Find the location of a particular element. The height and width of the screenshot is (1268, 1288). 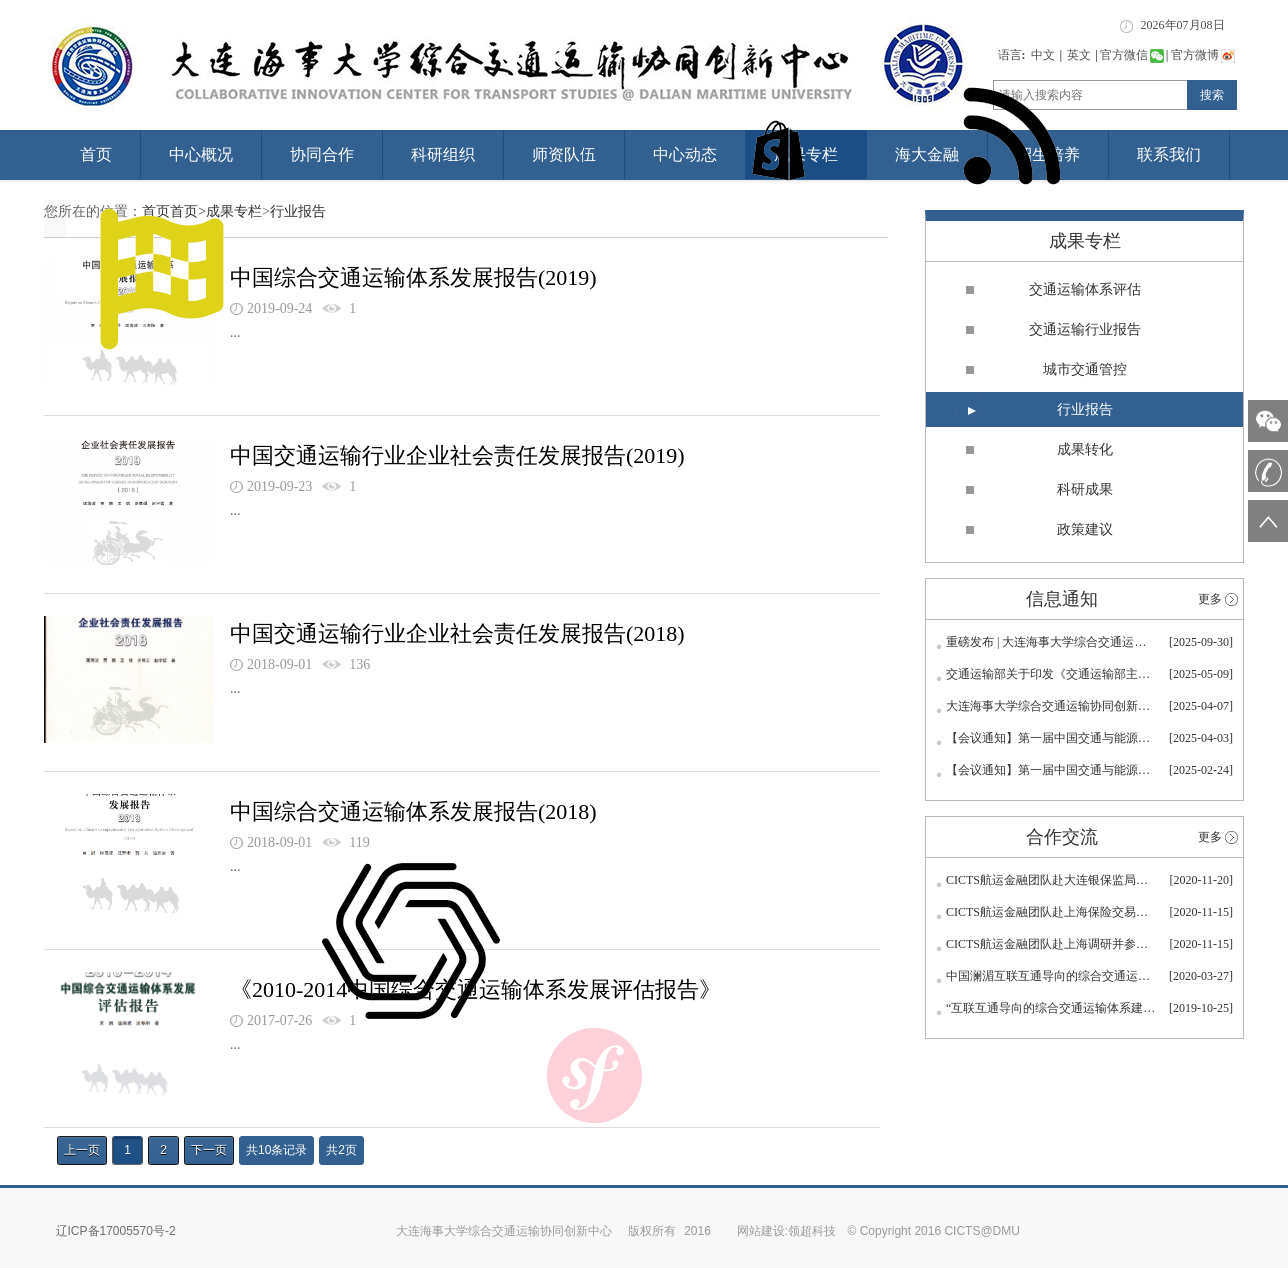

open shopify store management is located at coordinates (778, 150).